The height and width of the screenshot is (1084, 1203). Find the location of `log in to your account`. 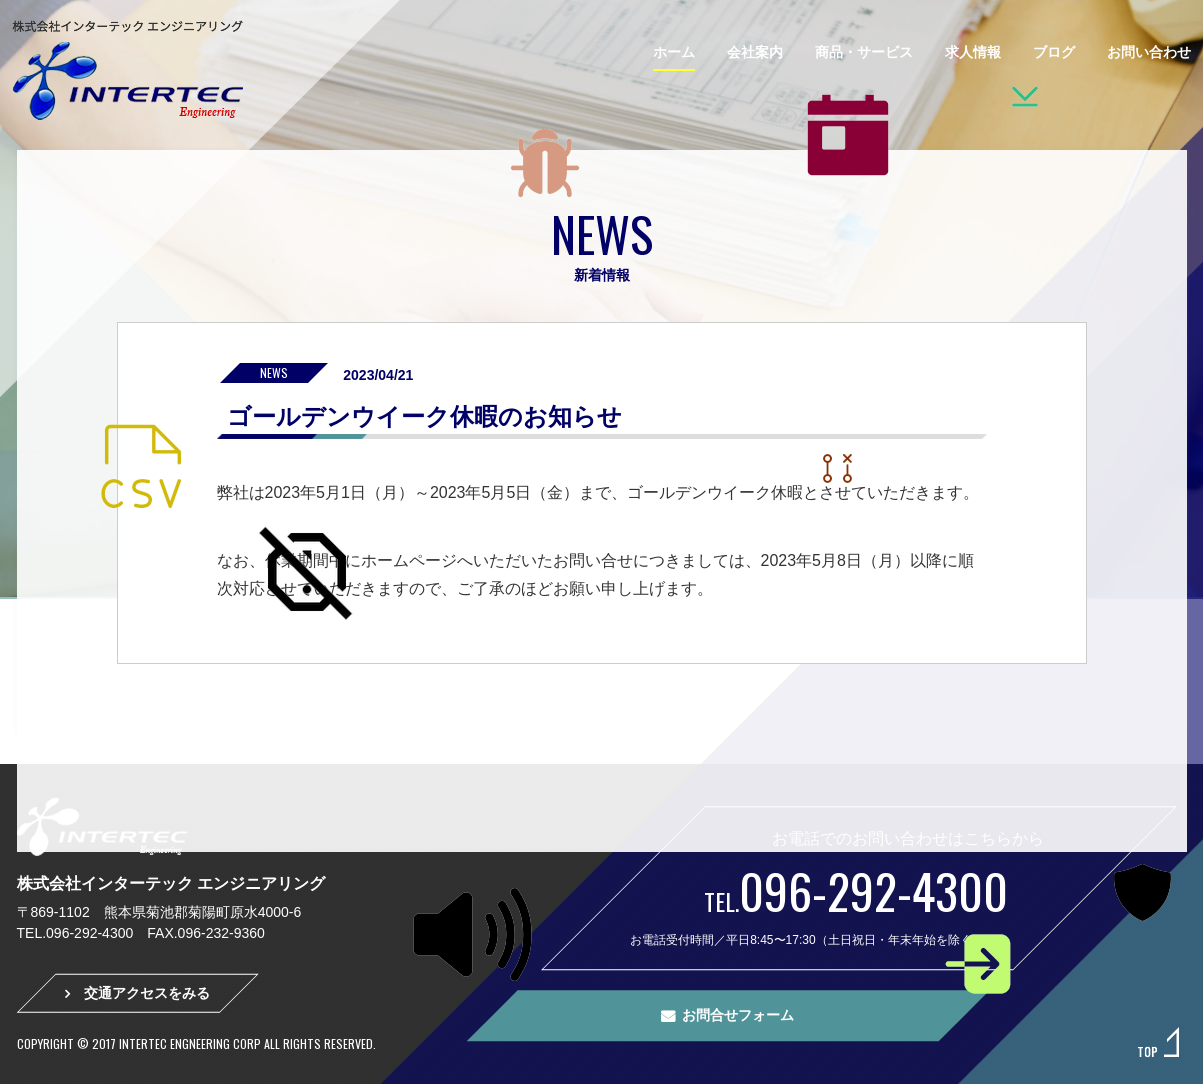

log in to your account is located at coordinates (978, 964).